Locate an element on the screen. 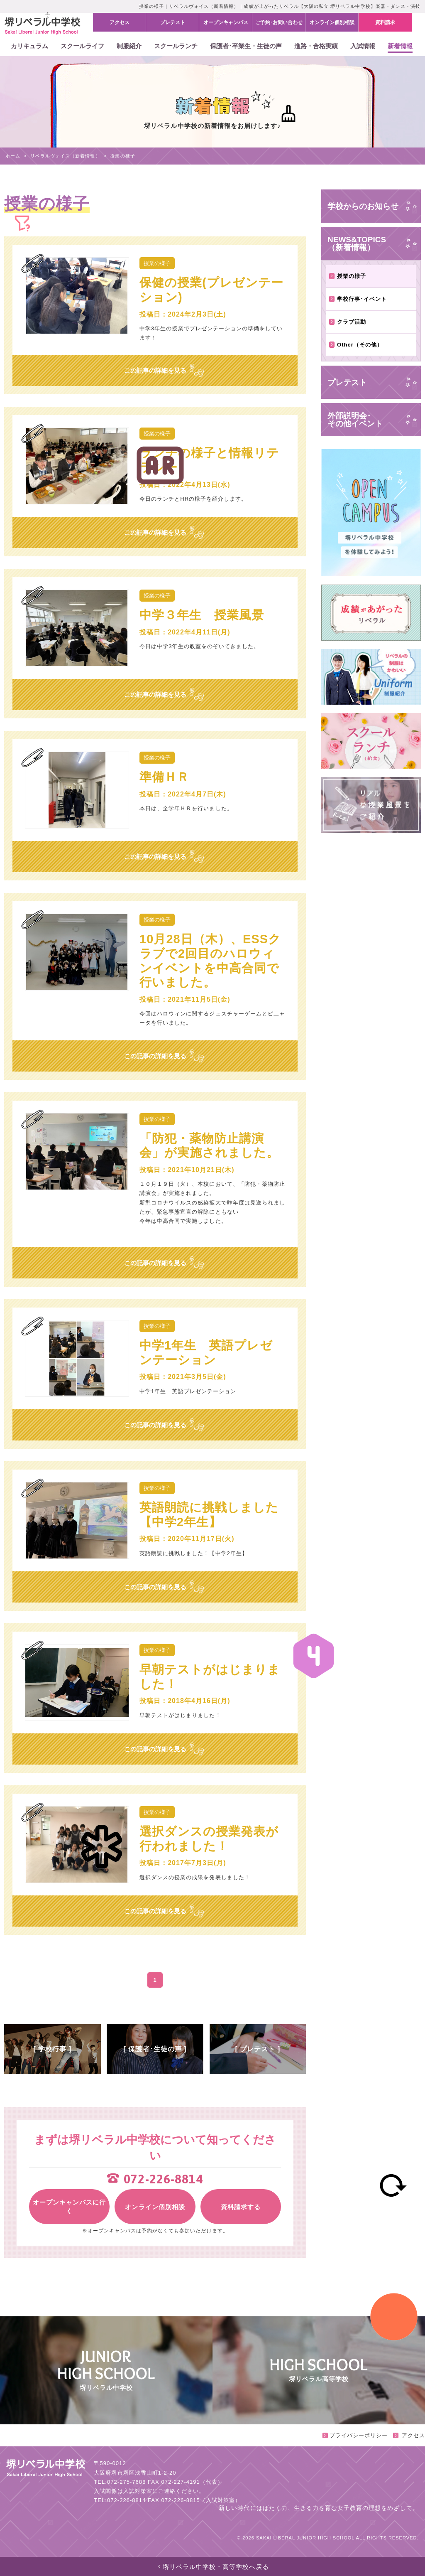 This screenshot has height=2576, width=425. get help with filter options is located at coordinates (22, 223).